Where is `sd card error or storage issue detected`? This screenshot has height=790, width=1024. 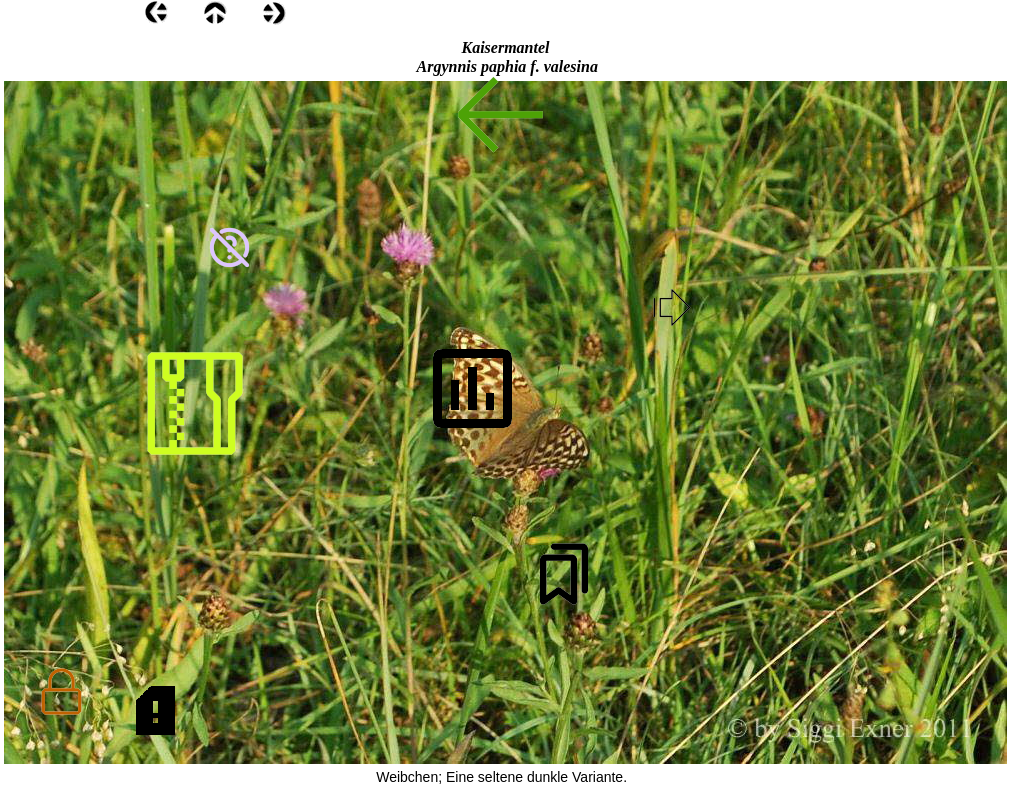 sd card error or storage issue detected is located at coordinates (155, 710).